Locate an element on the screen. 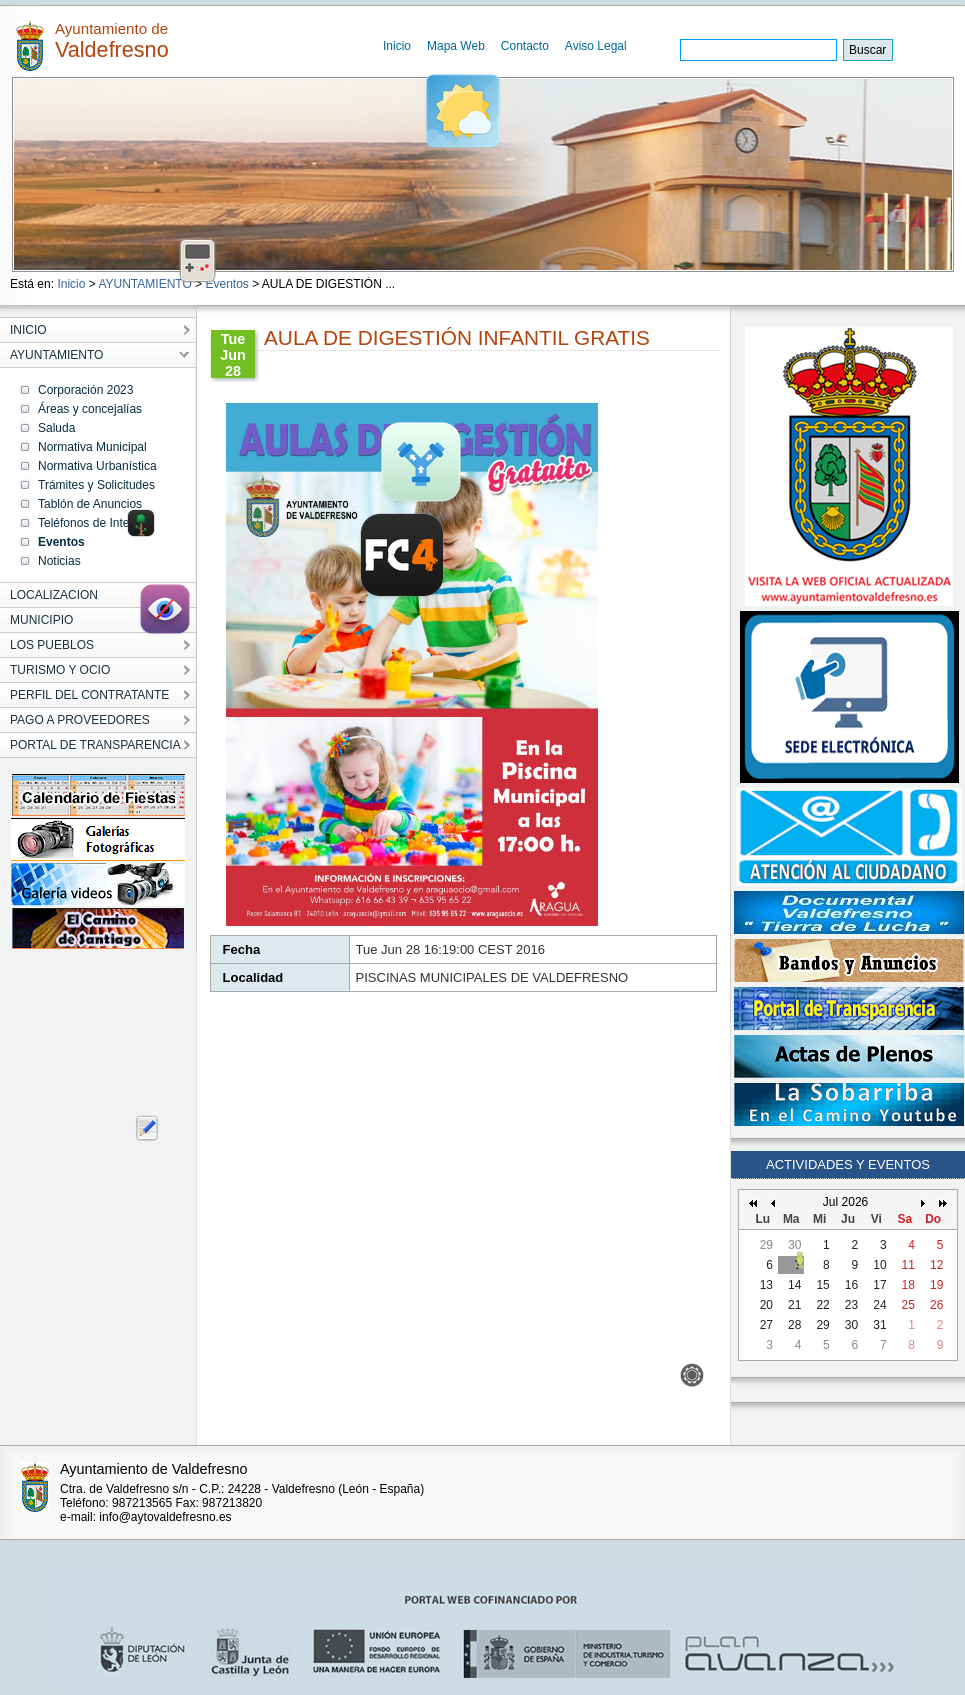 The height and width of the screenshot is (1695, 965). launch far cry 4 game is located at coordinates (402, 555).